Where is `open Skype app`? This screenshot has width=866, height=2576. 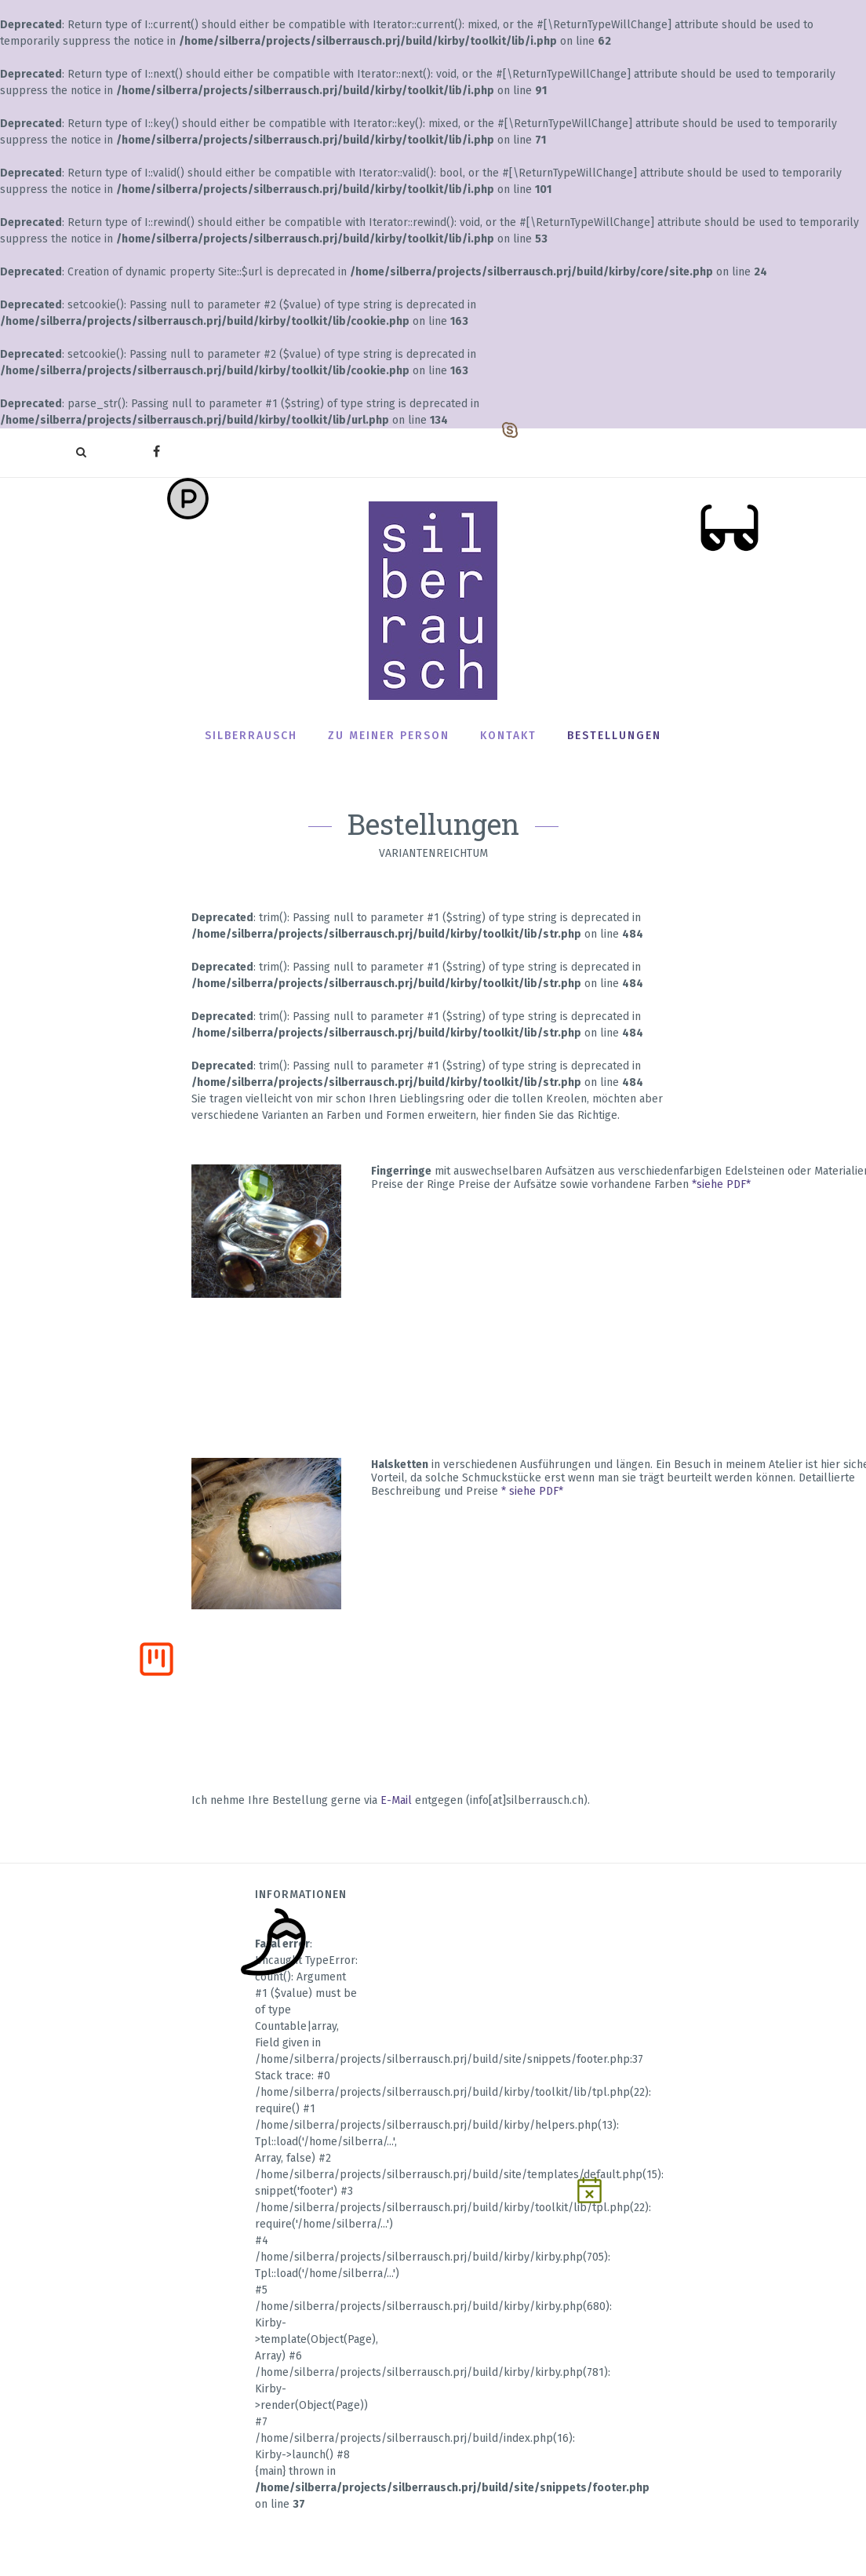
open Skype app is located at coordinates (510, 430).